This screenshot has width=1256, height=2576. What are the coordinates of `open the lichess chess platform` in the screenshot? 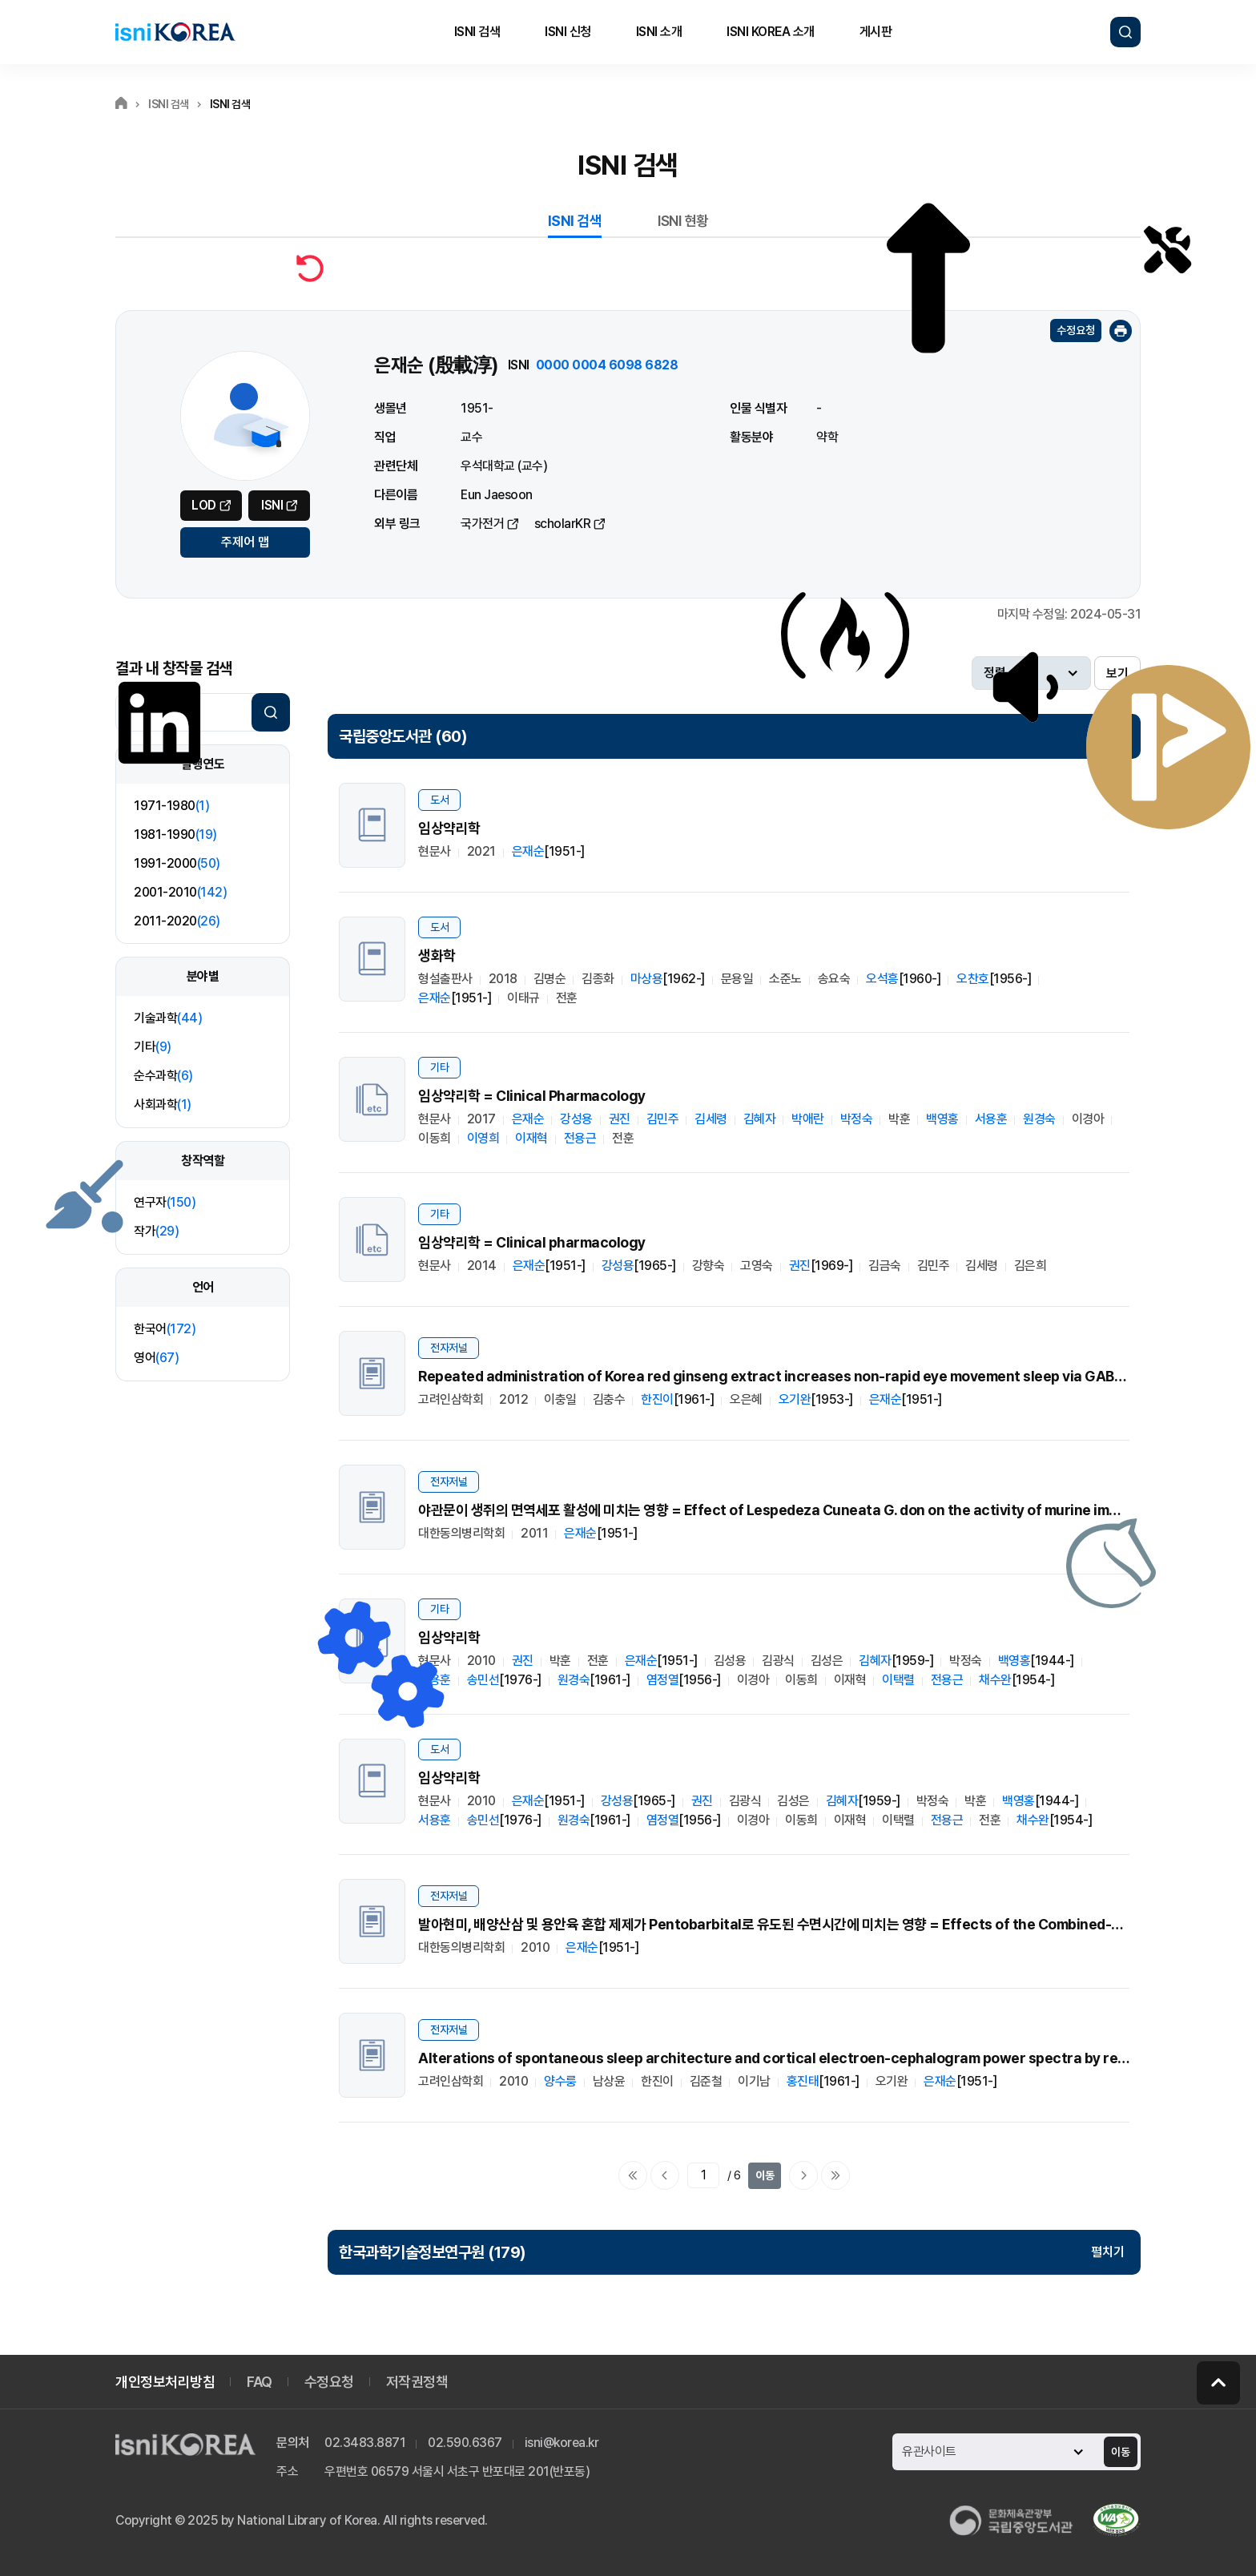 It's located at (1111, 1563).